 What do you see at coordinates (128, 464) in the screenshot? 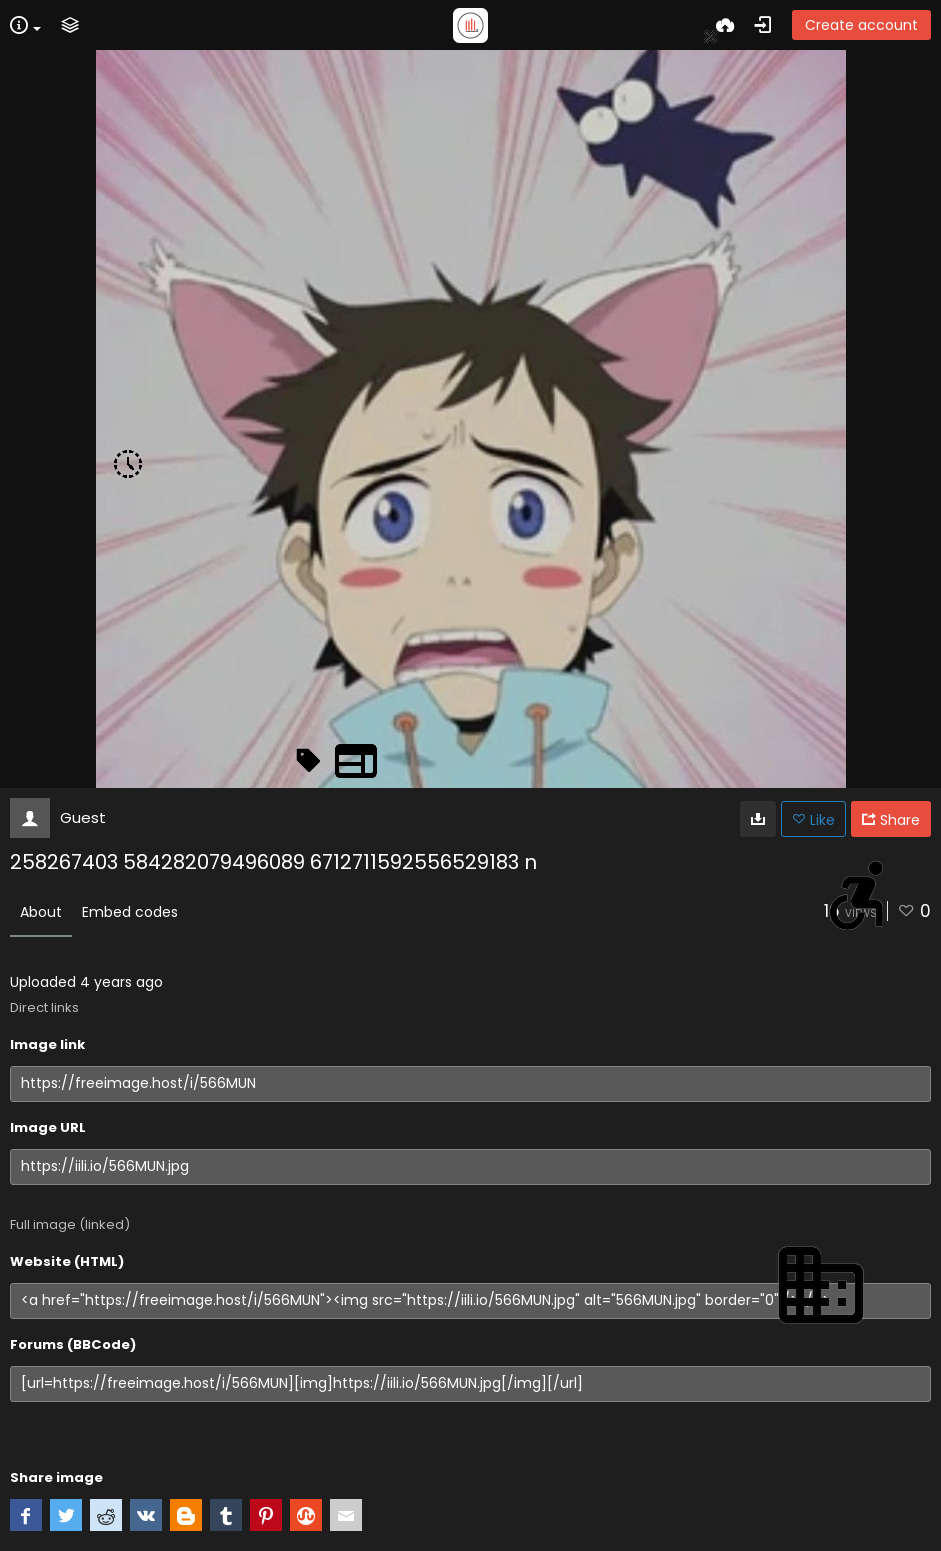
I see `indicates history tracking is disabled` at bounding box center [128, 464].